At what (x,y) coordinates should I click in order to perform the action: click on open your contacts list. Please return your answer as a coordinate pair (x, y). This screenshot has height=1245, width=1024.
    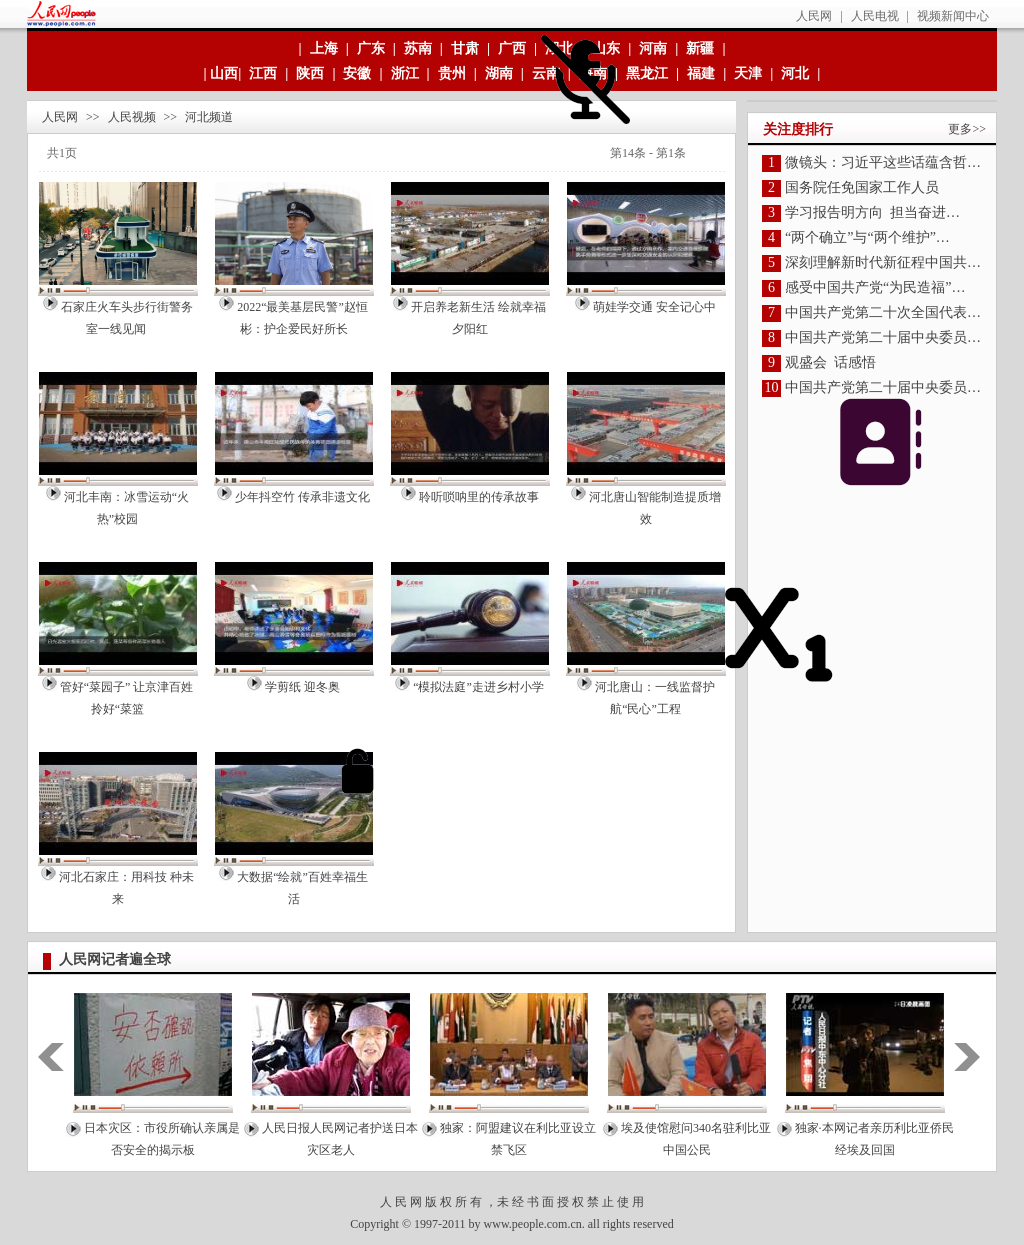
    Looking at the image, I should click on (878, 442).